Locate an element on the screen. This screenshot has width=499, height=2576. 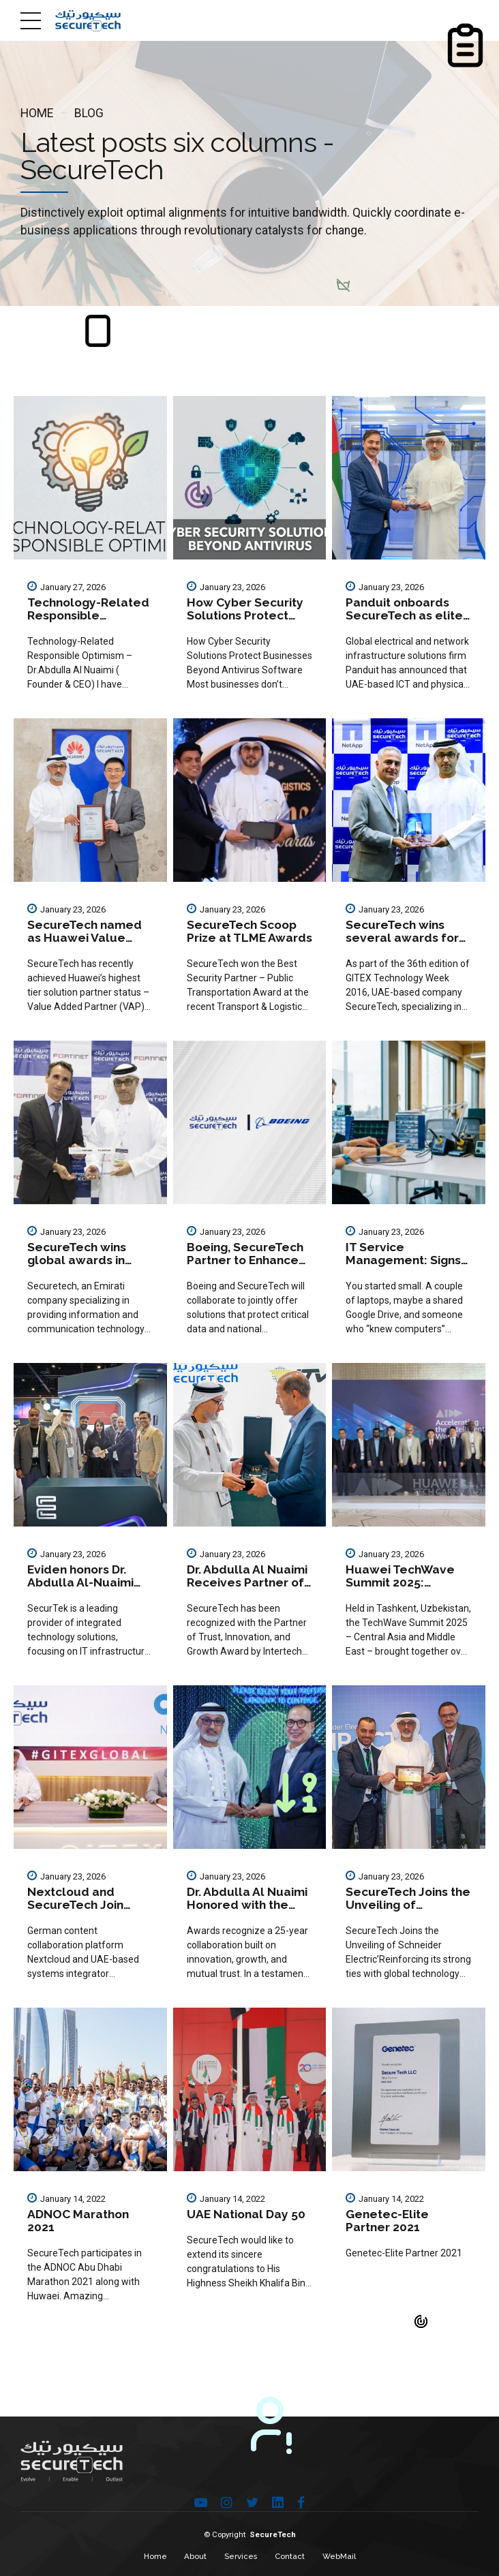
switch to portrait orientation is located at coordinates (97, 331).